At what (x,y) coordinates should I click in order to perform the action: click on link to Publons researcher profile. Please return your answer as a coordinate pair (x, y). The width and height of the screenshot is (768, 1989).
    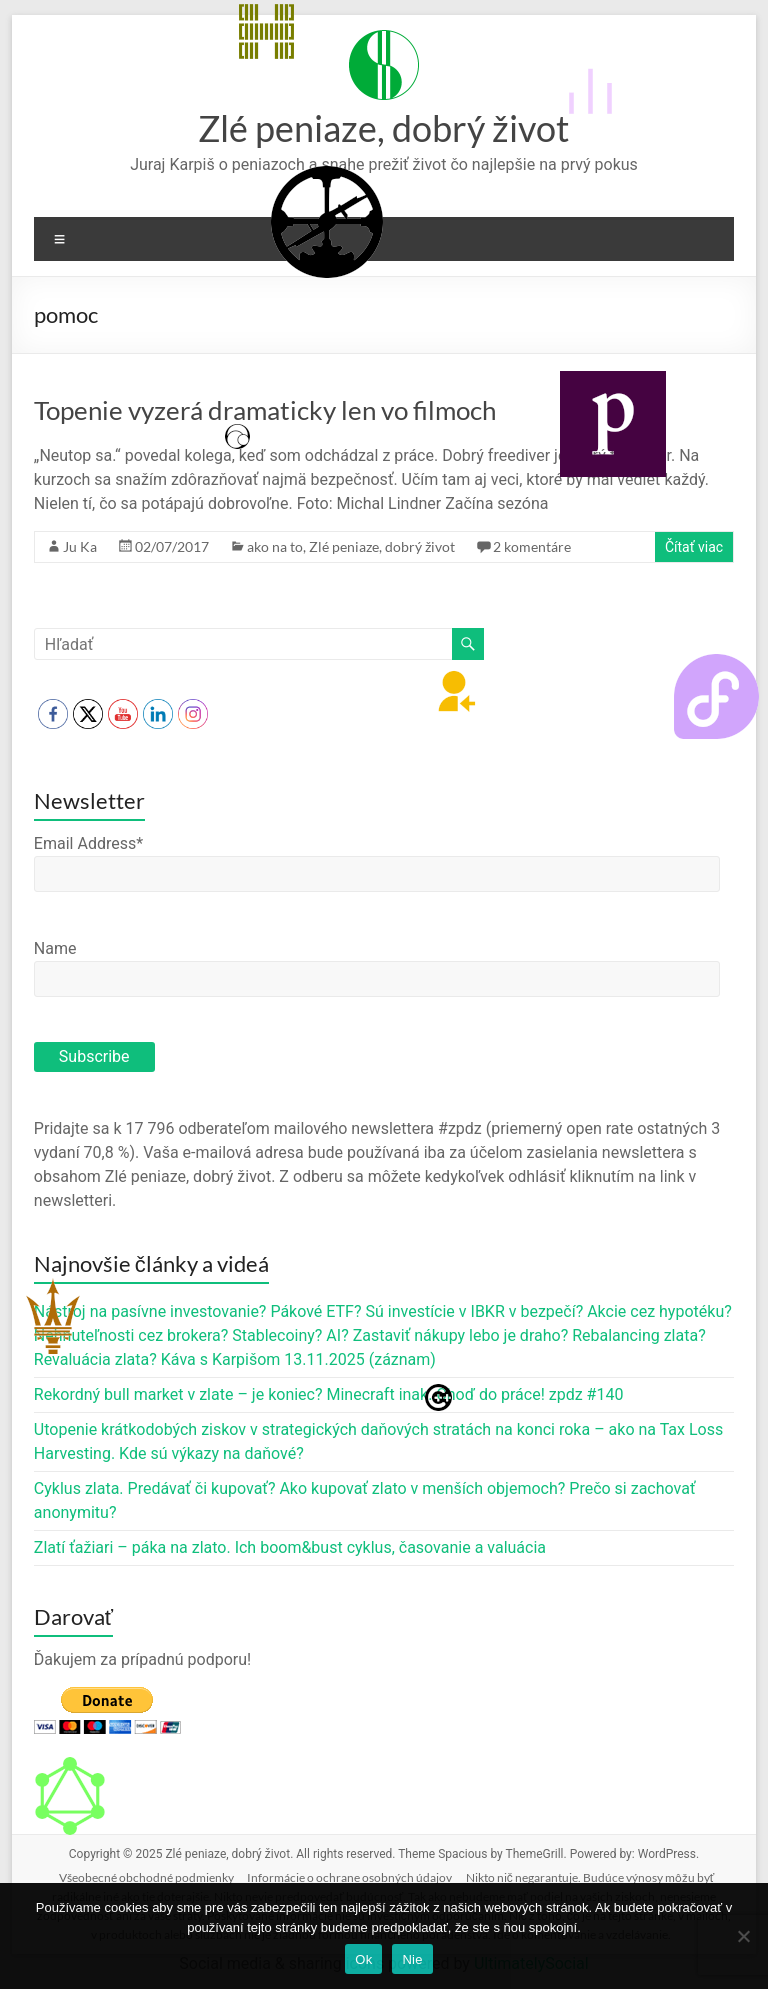
    Looking at the image, I should click on (613, 424).